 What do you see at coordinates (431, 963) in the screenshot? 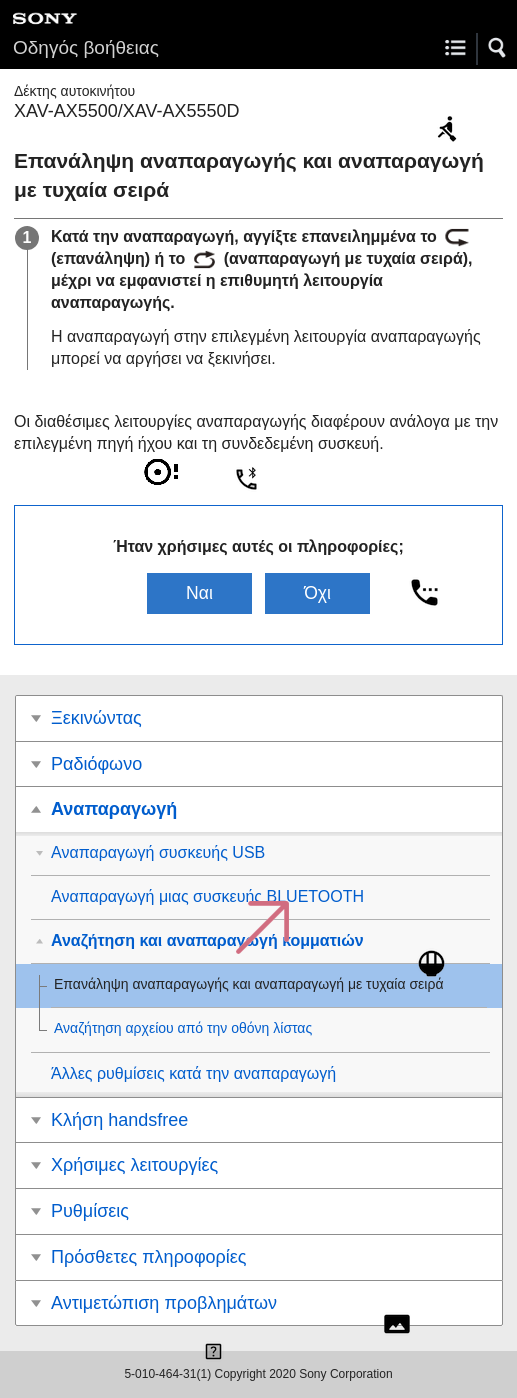
I see `browse asian or rice-based cuisine options` at bounding box center [431, 963].